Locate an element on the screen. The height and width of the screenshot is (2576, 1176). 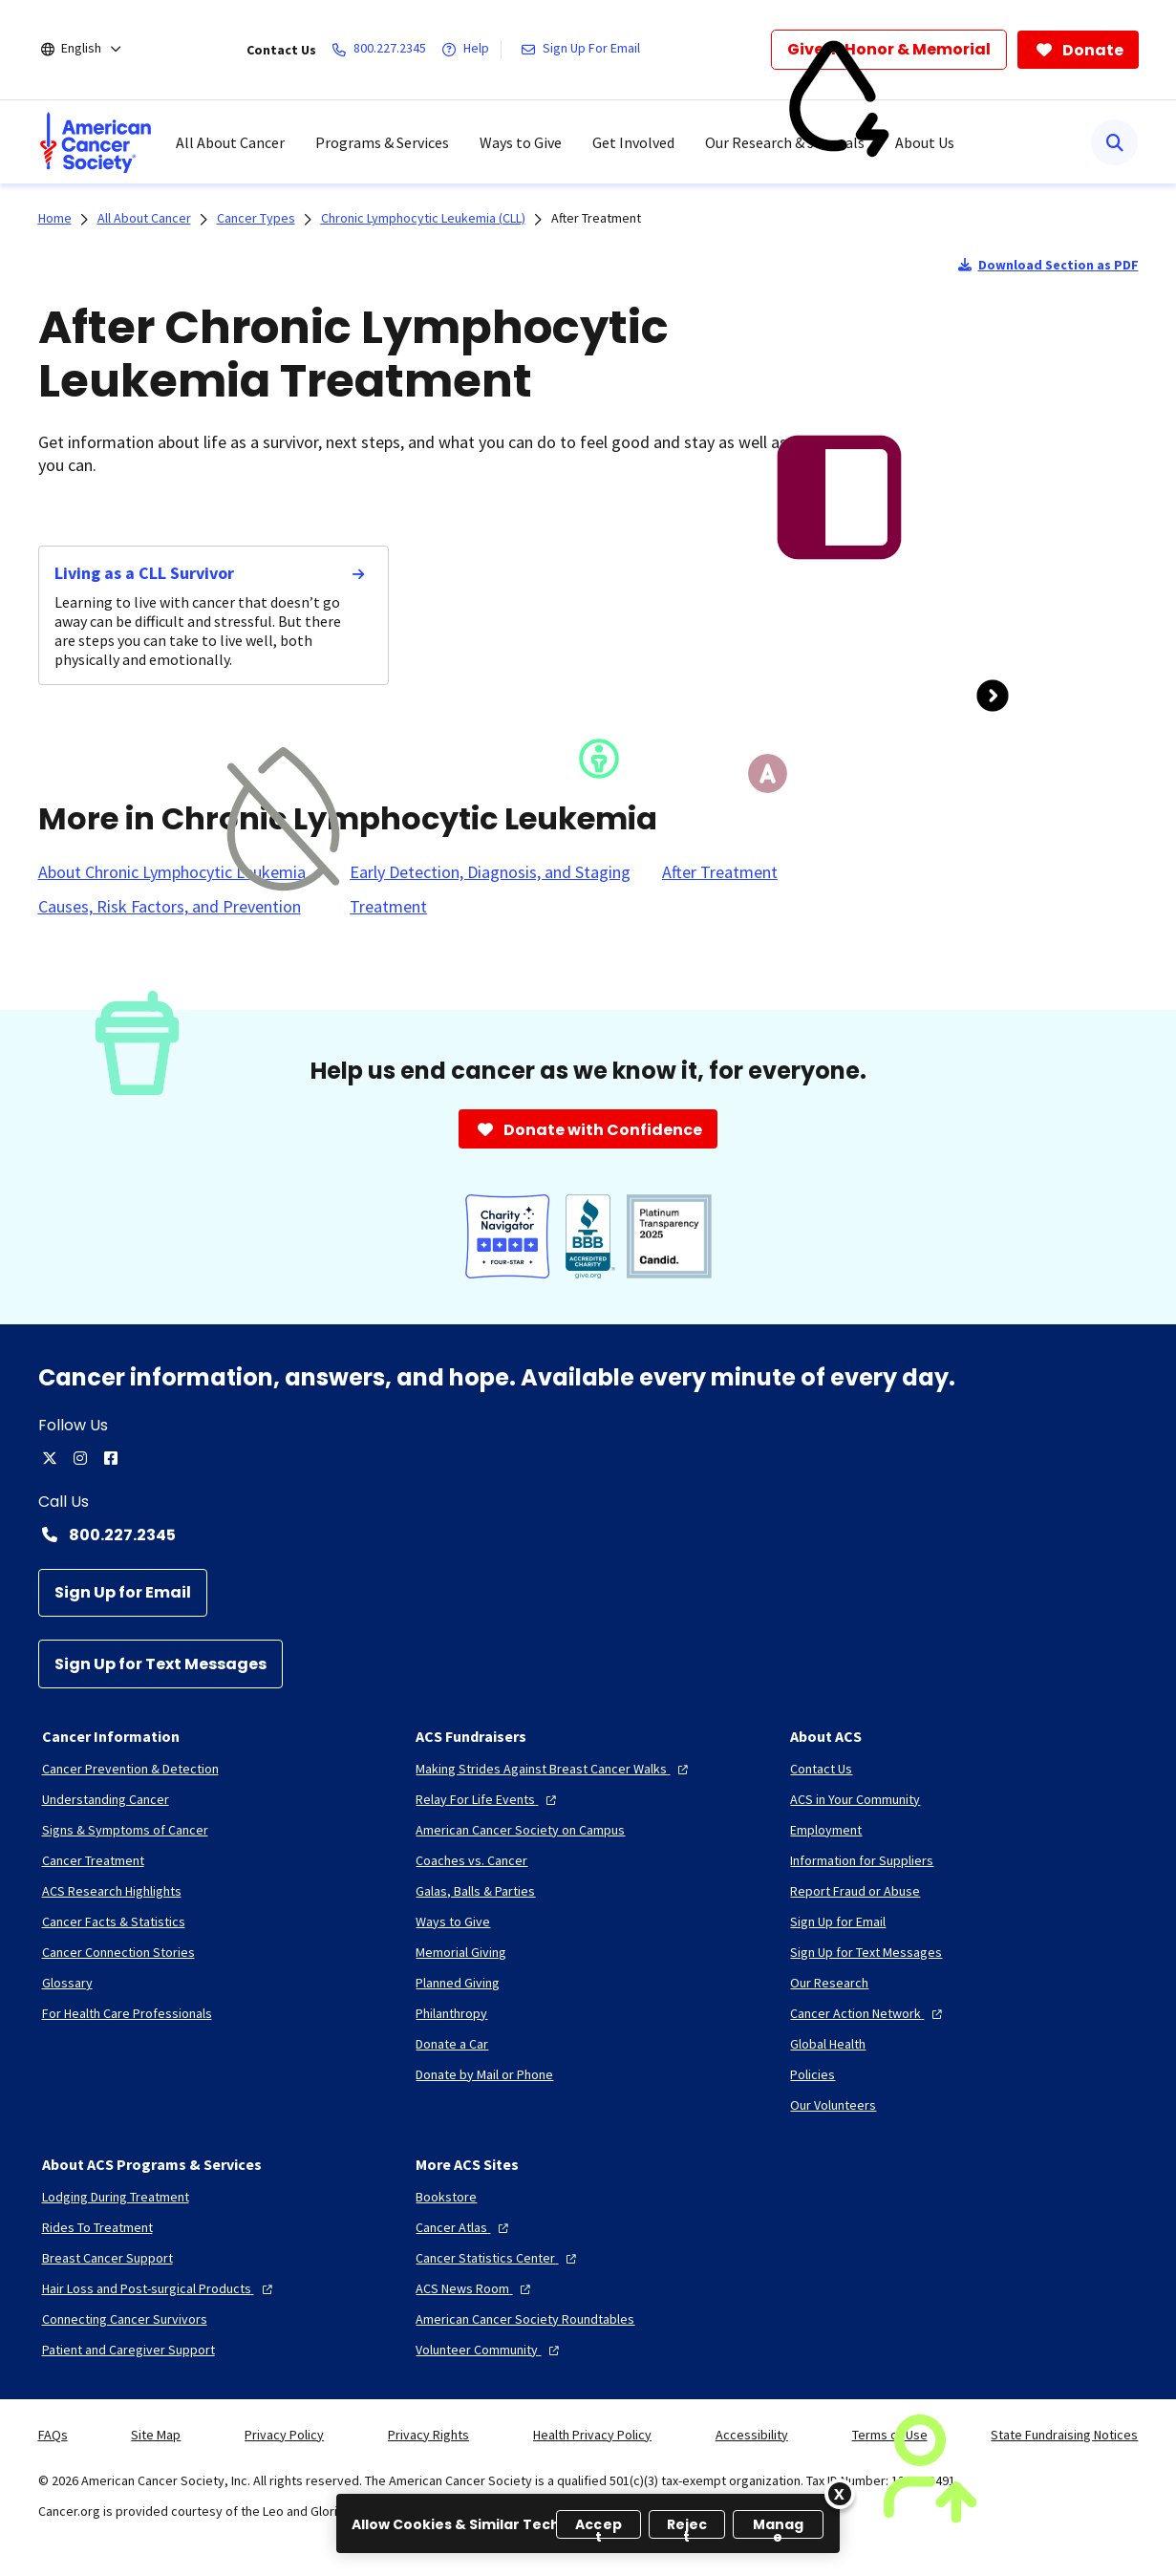
hydroelectric power or water energy indicator is located at coordinates (833, 96).